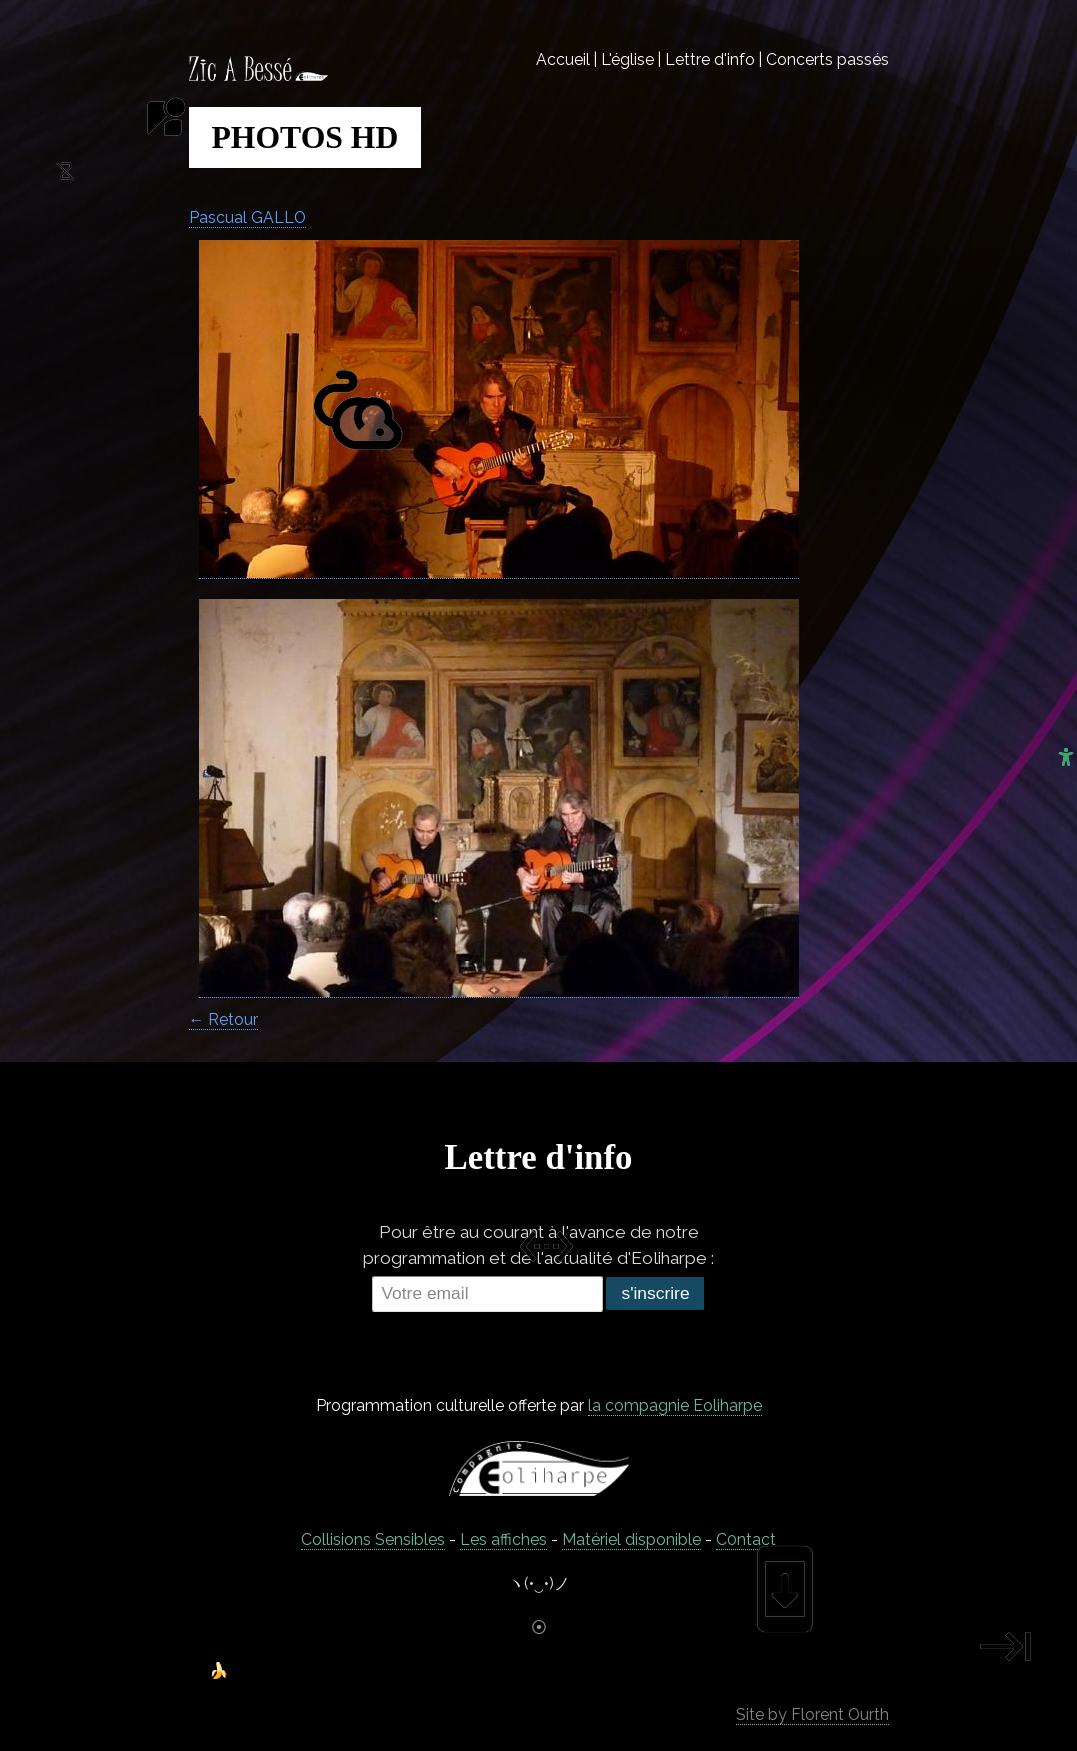  What do you see at coordinates (546, 1246) in the screenshot?
I see `access ethernet or wired network settings` at bounding box center [546, 1246].